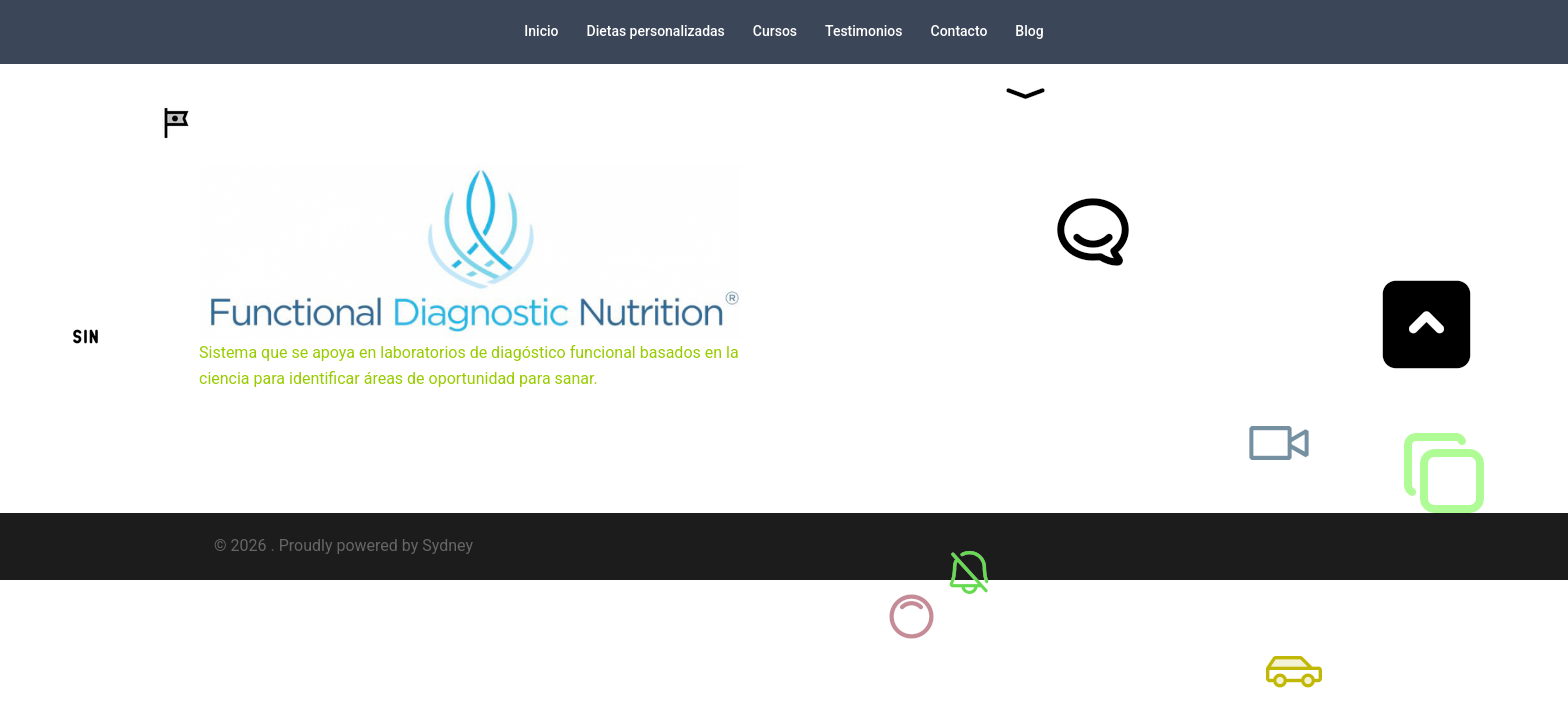 The width and height of the screenshot is (1568, 720). I want to click on copy to clipboard, so click(1444, 473).